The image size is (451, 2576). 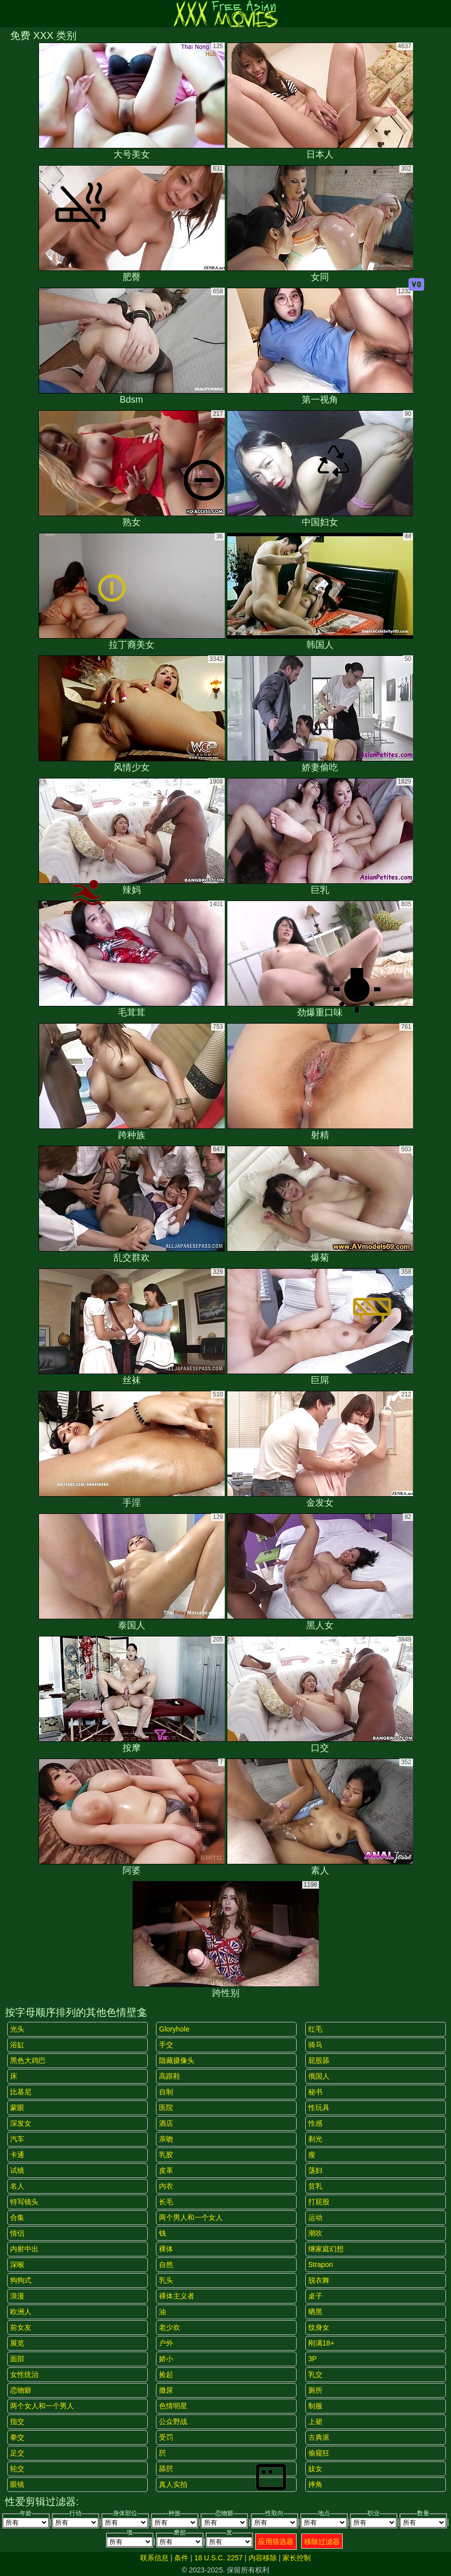 What do you see at coordinates (416, 284) in the screenshot?
I see `enable voiceover accessibility feature` at bounding box center [416, 284].